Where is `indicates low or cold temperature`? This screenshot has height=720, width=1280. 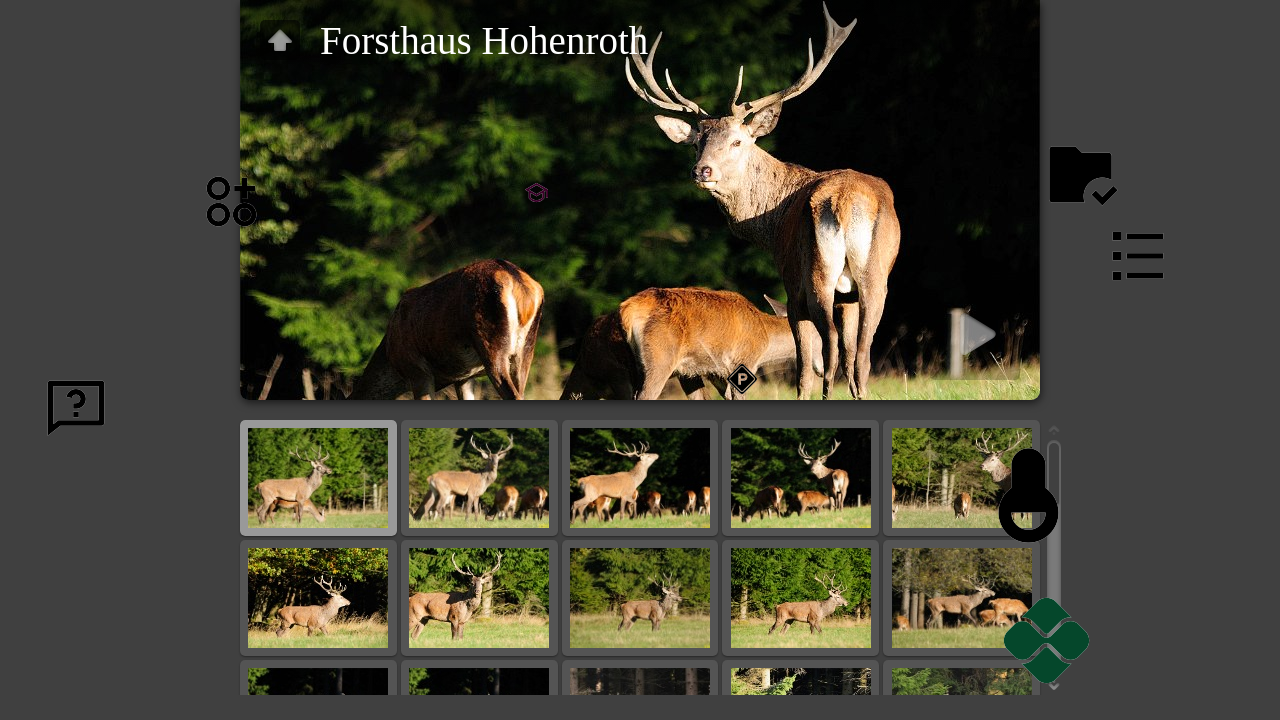
indicates low or cold temperature is located at coordinates (1028, 495).